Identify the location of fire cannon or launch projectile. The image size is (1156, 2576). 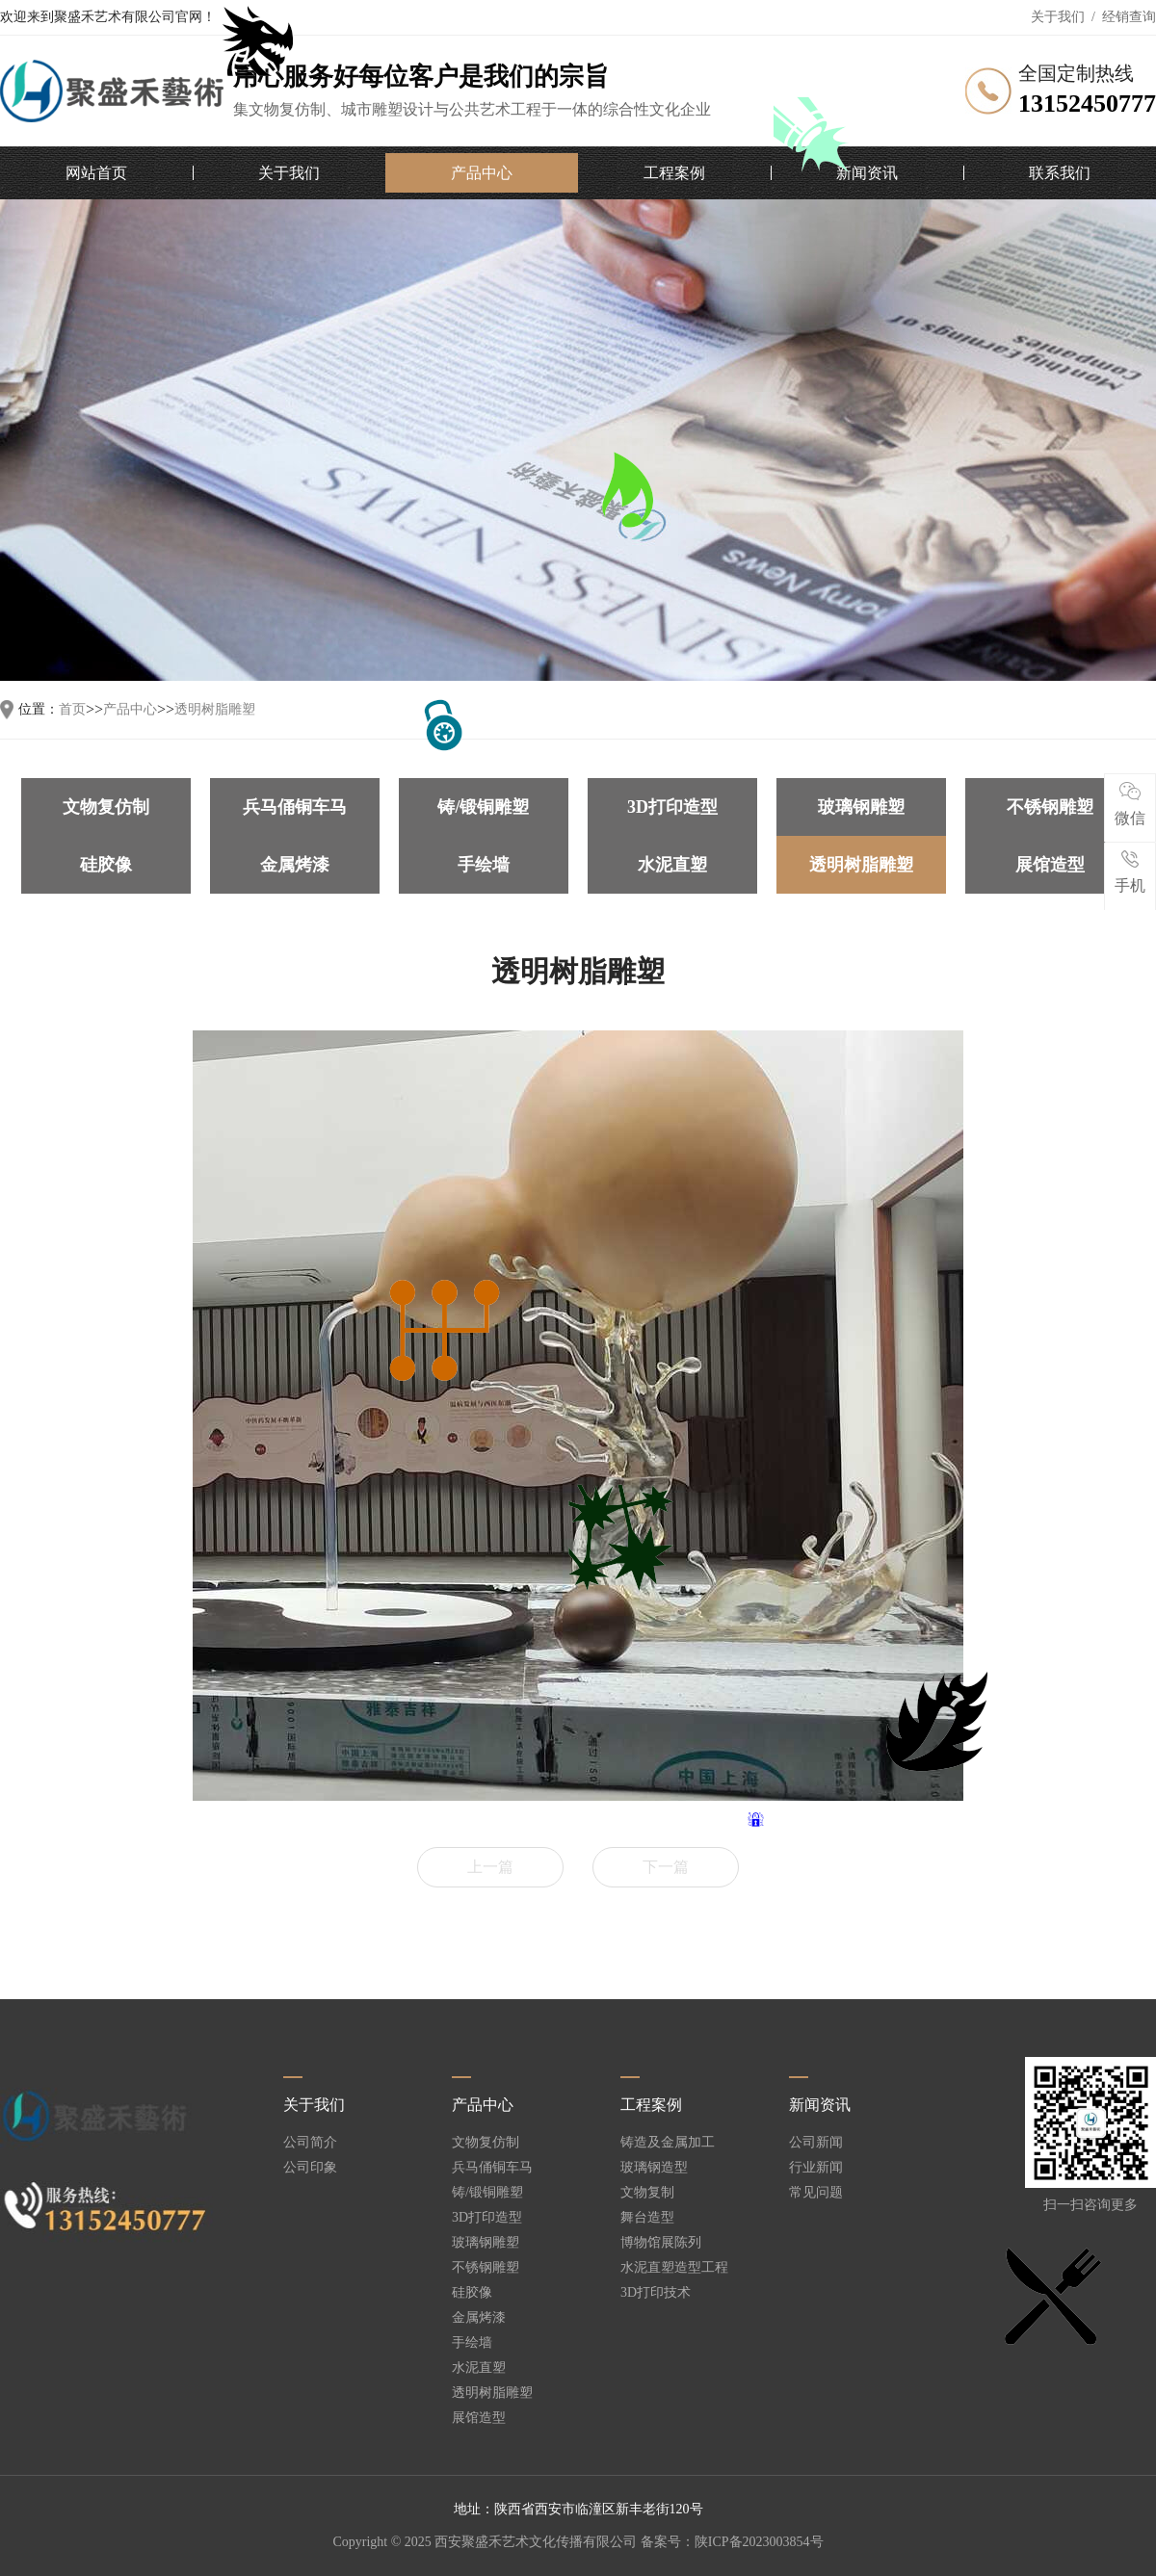
(810, 135).